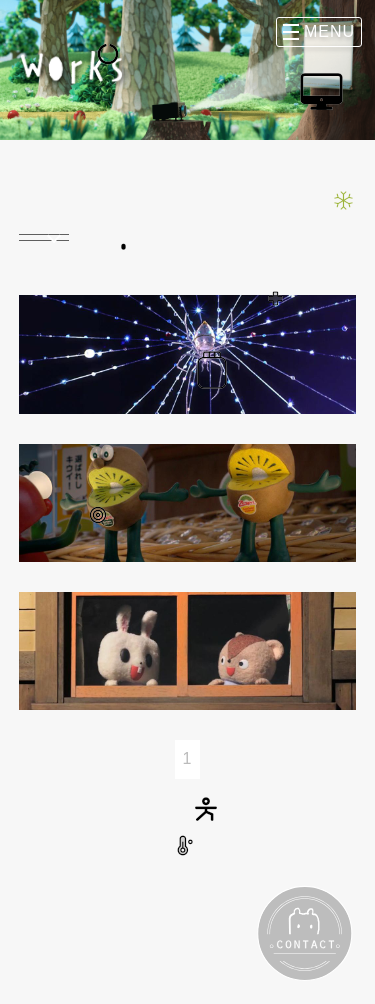  I want to click on loading or processing in progress, so click(108, 54).